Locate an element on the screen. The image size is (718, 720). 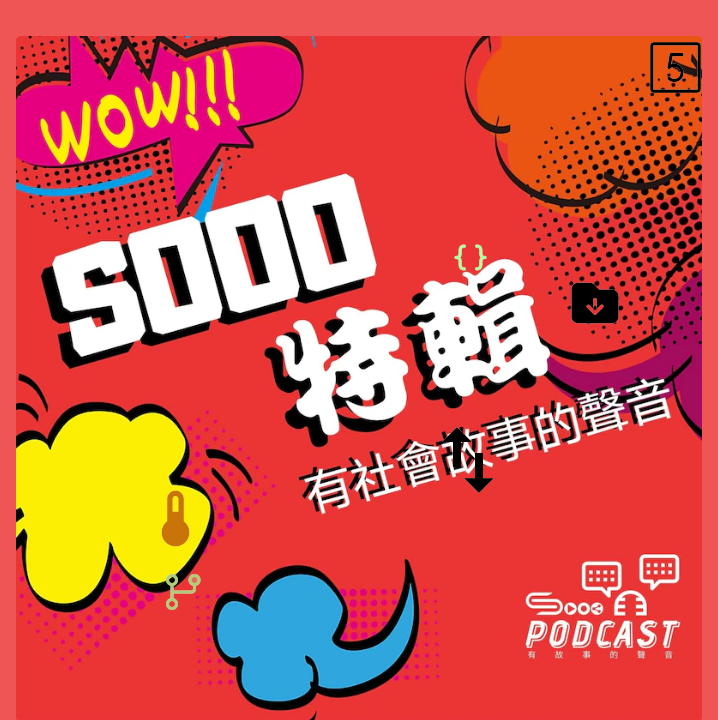
access code or developer settings is located at coordinates (470, 257).